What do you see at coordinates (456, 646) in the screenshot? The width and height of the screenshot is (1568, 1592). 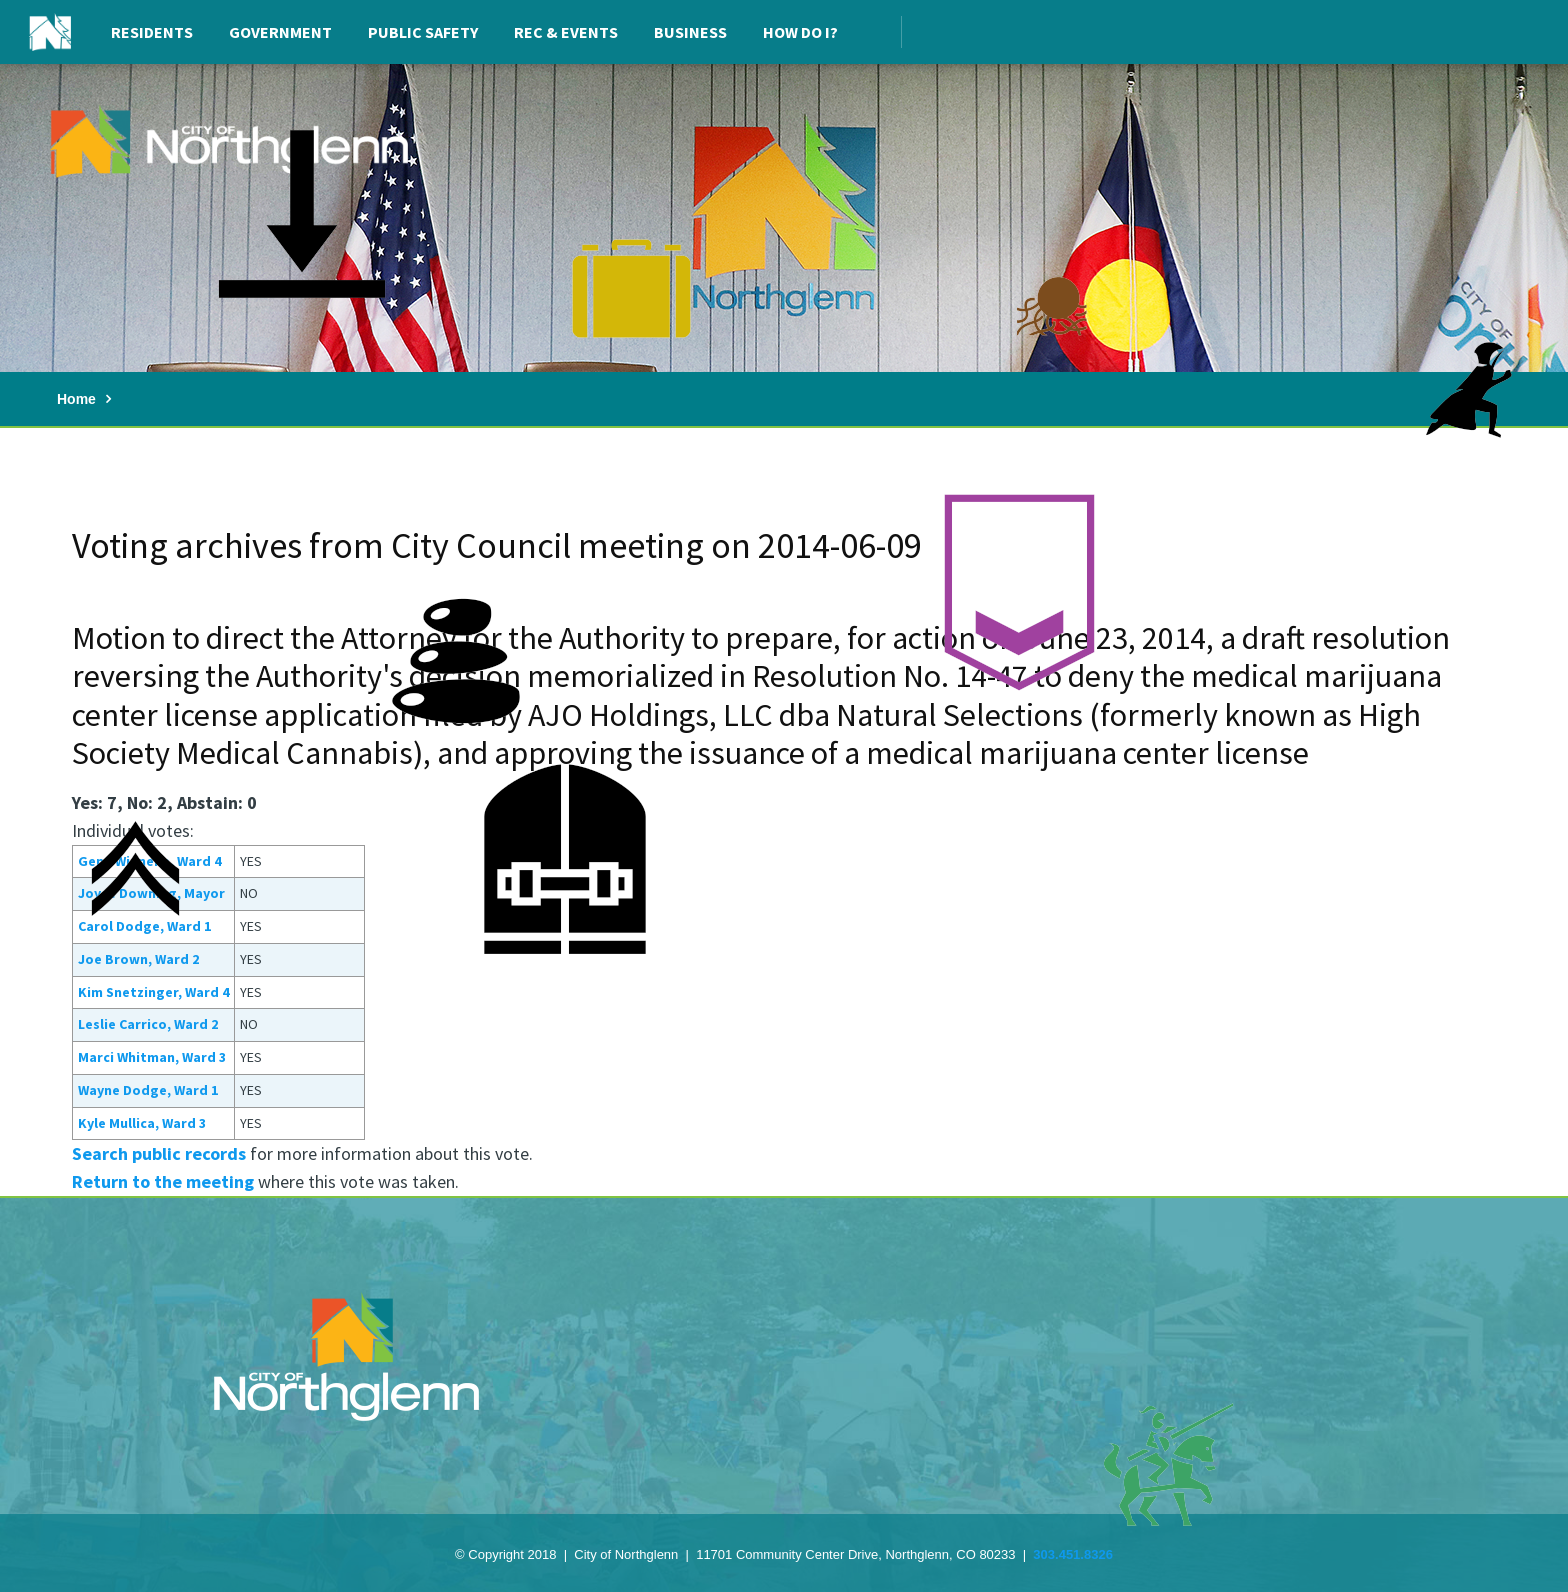 I see `access meditation or mindfulness features` at bounding box center [456, 646].